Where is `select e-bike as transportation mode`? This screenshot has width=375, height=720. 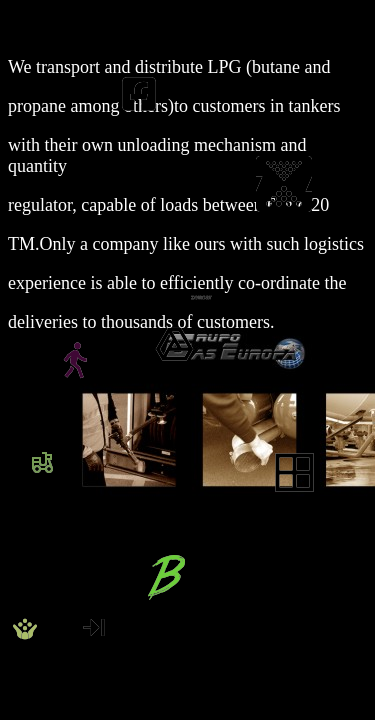 select e-bike as transportation mode is located at coordinates (42, 463).